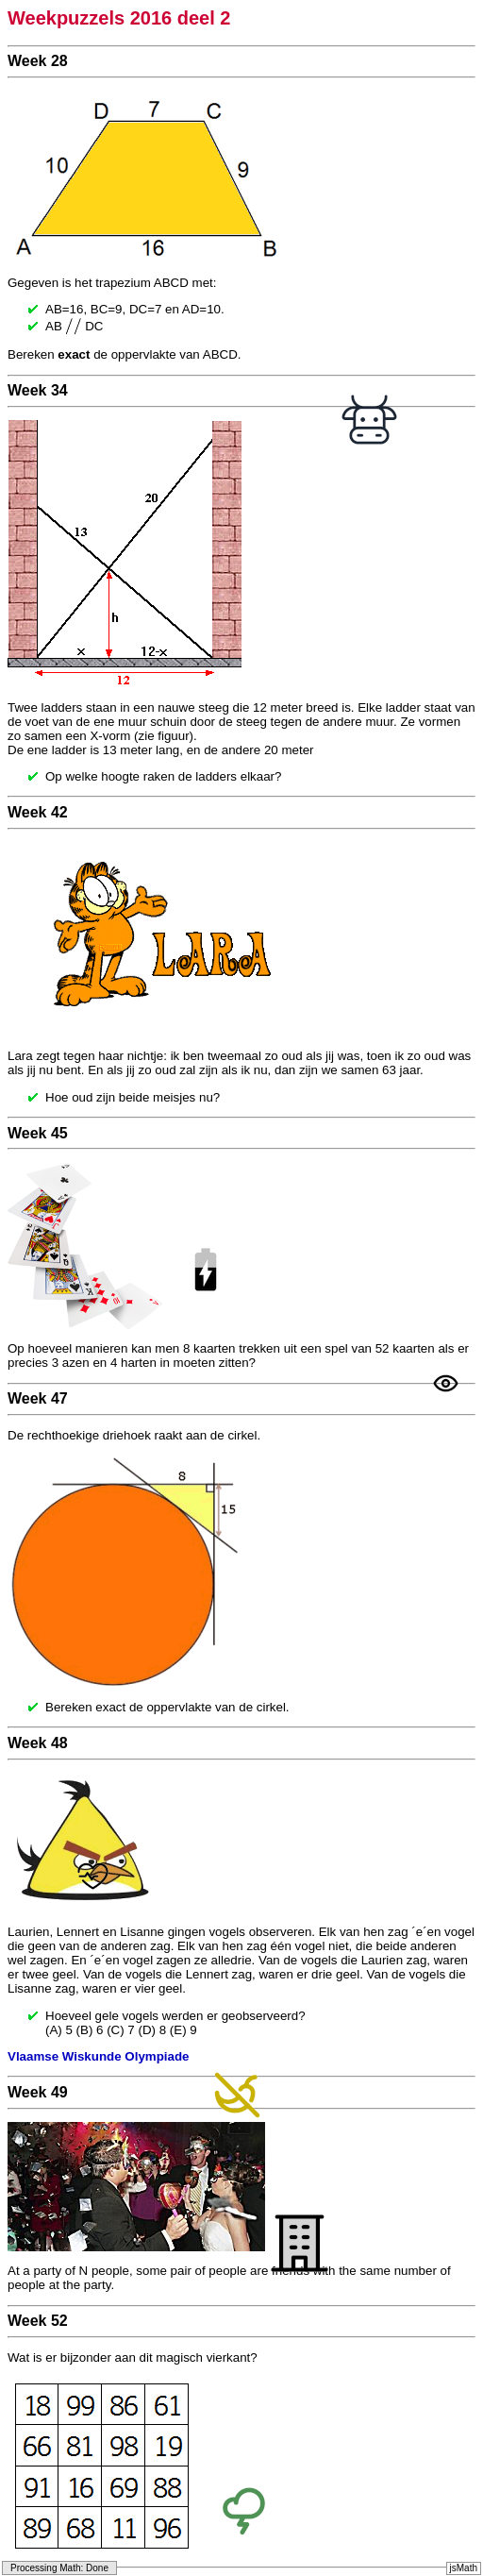 The width and height of the screenshot is (483, 2576). What do you see at coordinates (369, 420) in the screenshot?
I see `access farm or agriculture features` at bounding box center [369, 420].